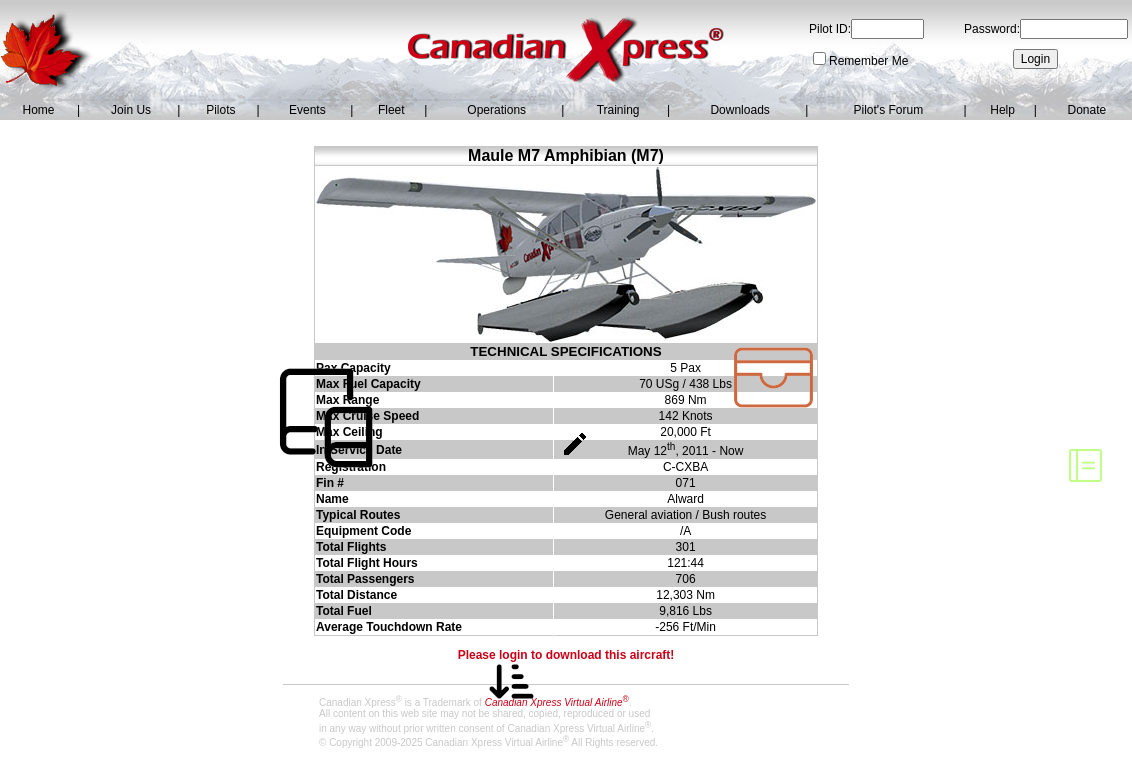 Image resolution: width=1132 pixels, height=771 pixels. Describe the element at coordinates (773, 377) in the screenshot. I see `access your wallet or saved payment methods` at that location.